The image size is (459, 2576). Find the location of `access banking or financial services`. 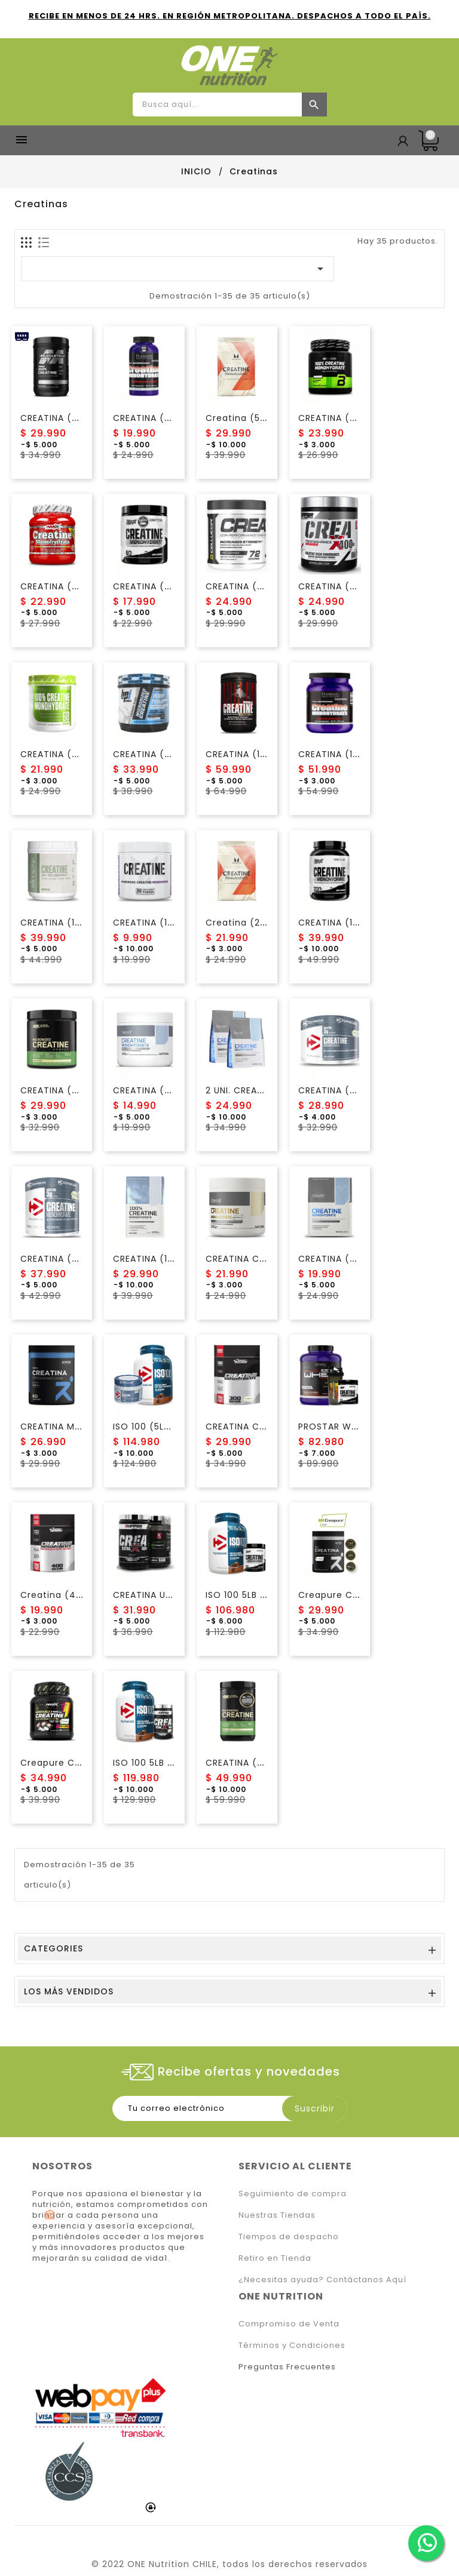

access banking or financial services is located at coordinates (50, 2214).